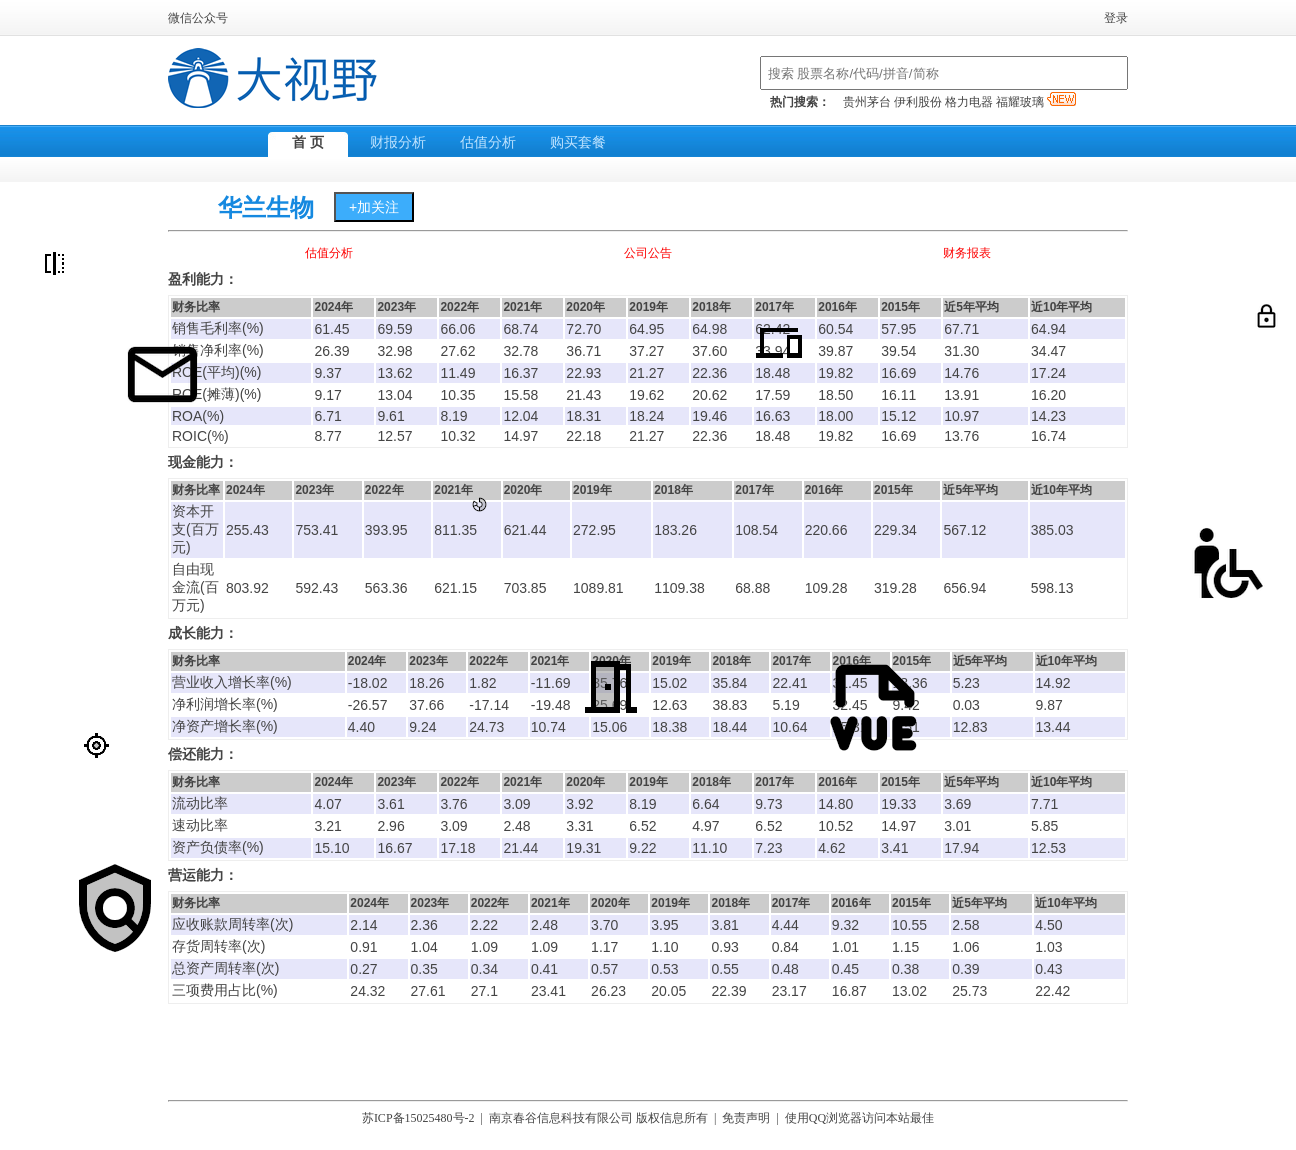 The width and height of the screenshot is (1296, 1150). I want to click on view unread emails or messages, so click(162, 374).